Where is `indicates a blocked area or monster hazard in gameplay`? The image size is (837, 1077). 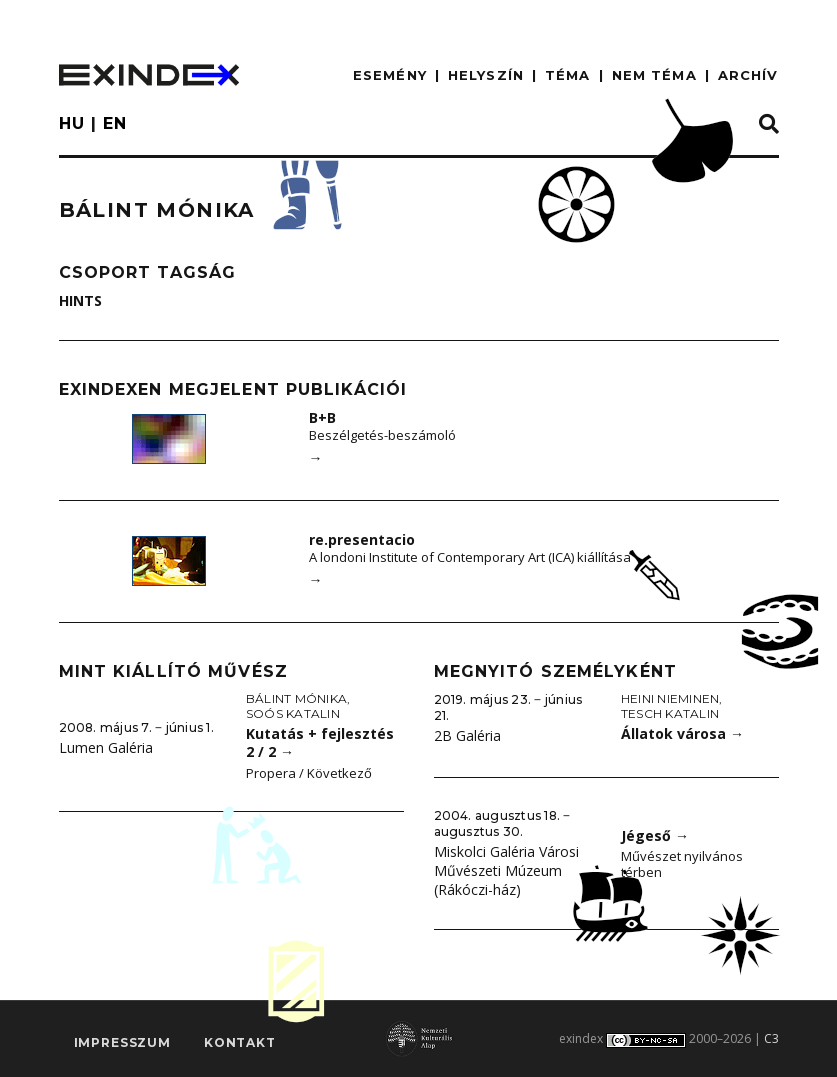 indicates a blocked area or monster hazard in gameplay is located at coordinates (780, 632).